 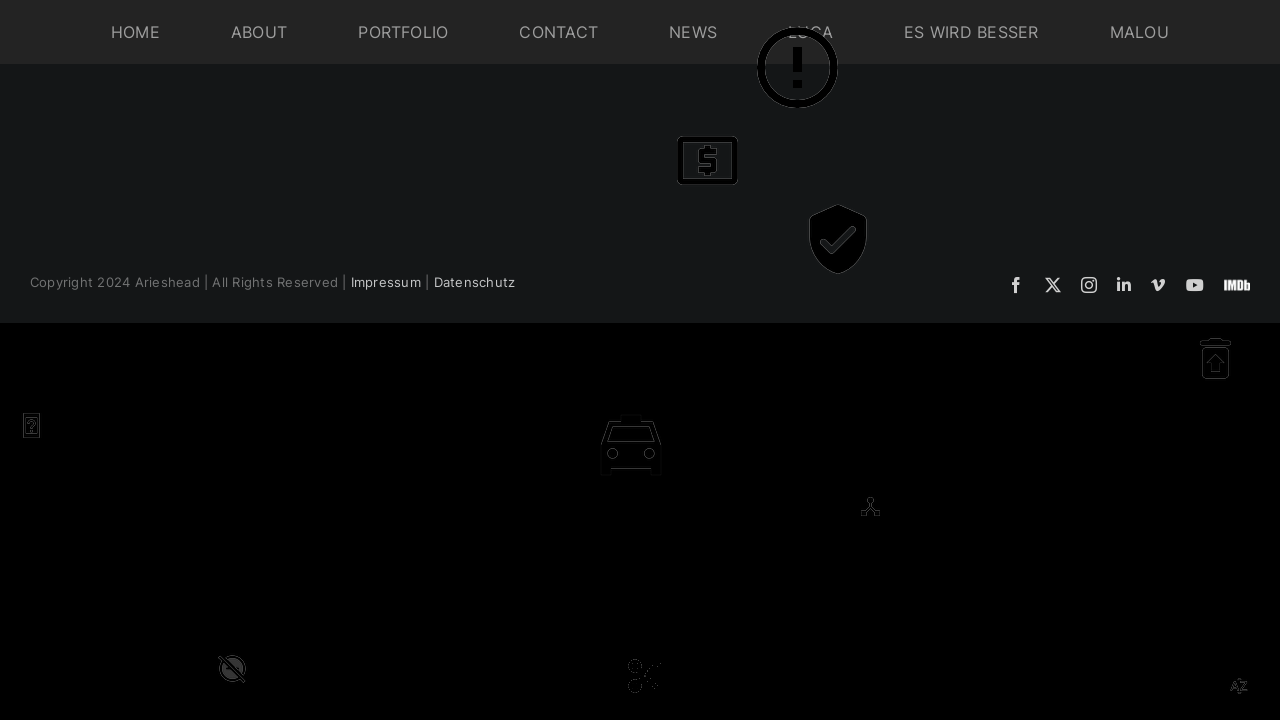 I want to click on indicates a verified or trusted user account, so click(x=838, y=239).